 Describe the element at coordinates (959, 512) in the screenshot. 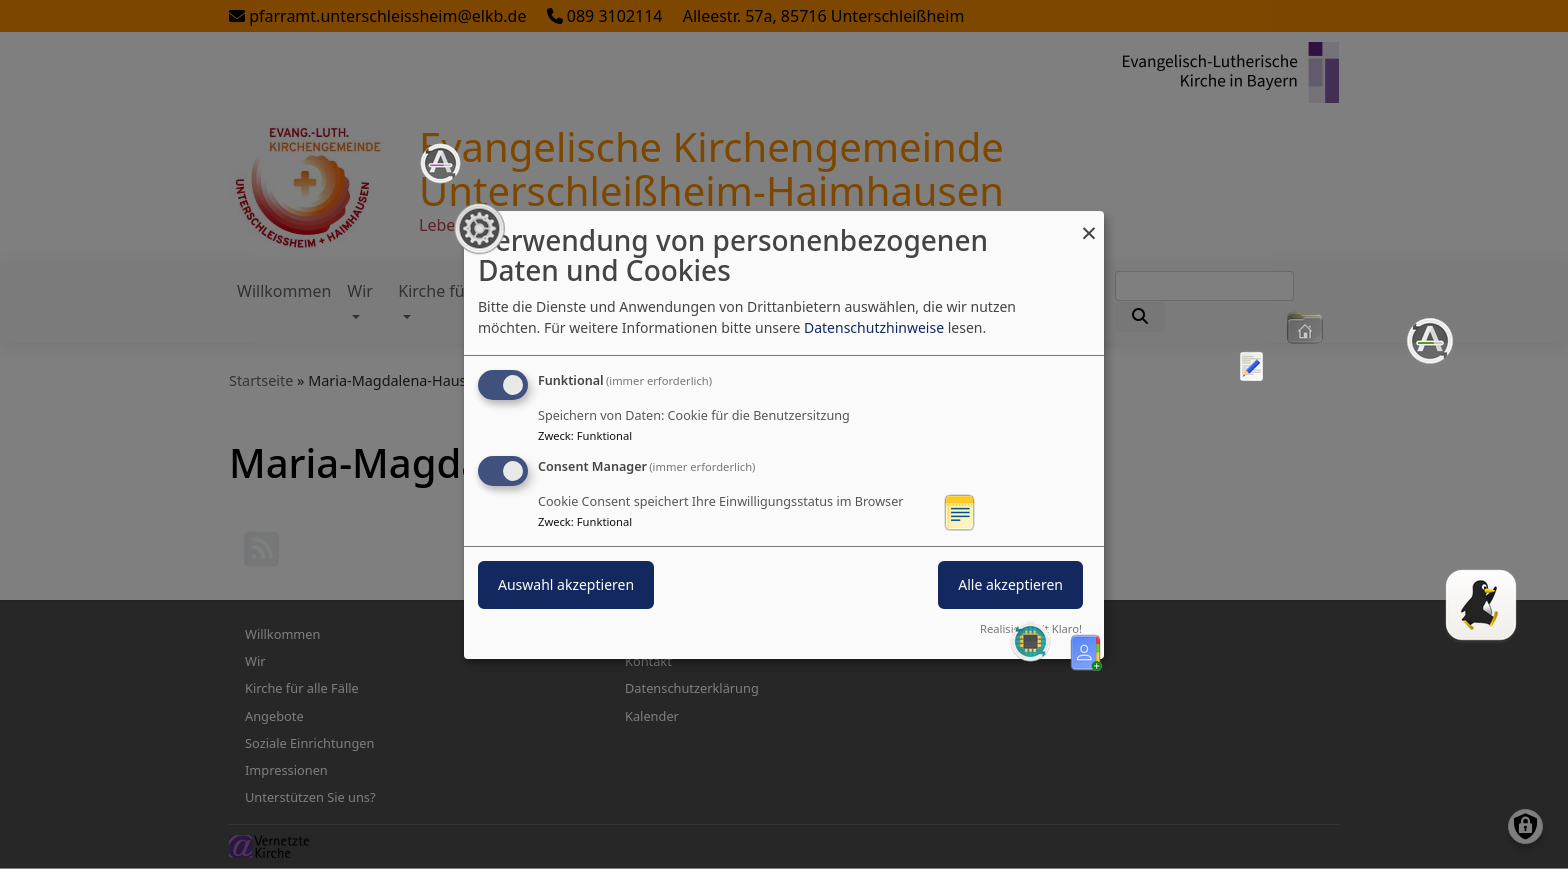

I see `open the notes application` at that location.